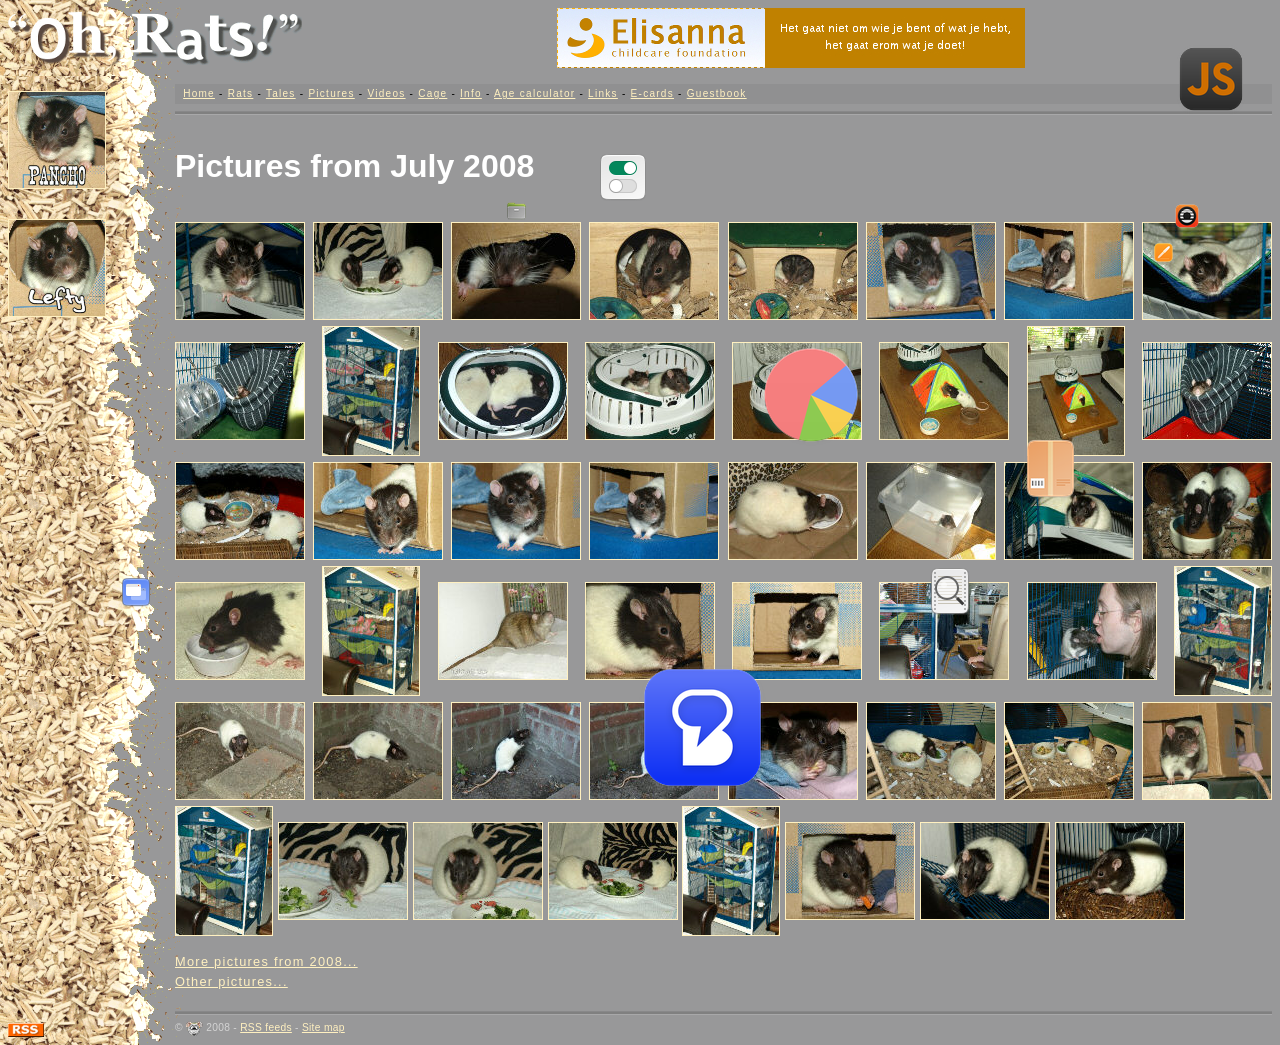 Image resolution: width=1280 pixels, height=1045 pixels. Describe the element at coordinates (950, 591) in the screenshot. I see `open the system logs application` at that location.